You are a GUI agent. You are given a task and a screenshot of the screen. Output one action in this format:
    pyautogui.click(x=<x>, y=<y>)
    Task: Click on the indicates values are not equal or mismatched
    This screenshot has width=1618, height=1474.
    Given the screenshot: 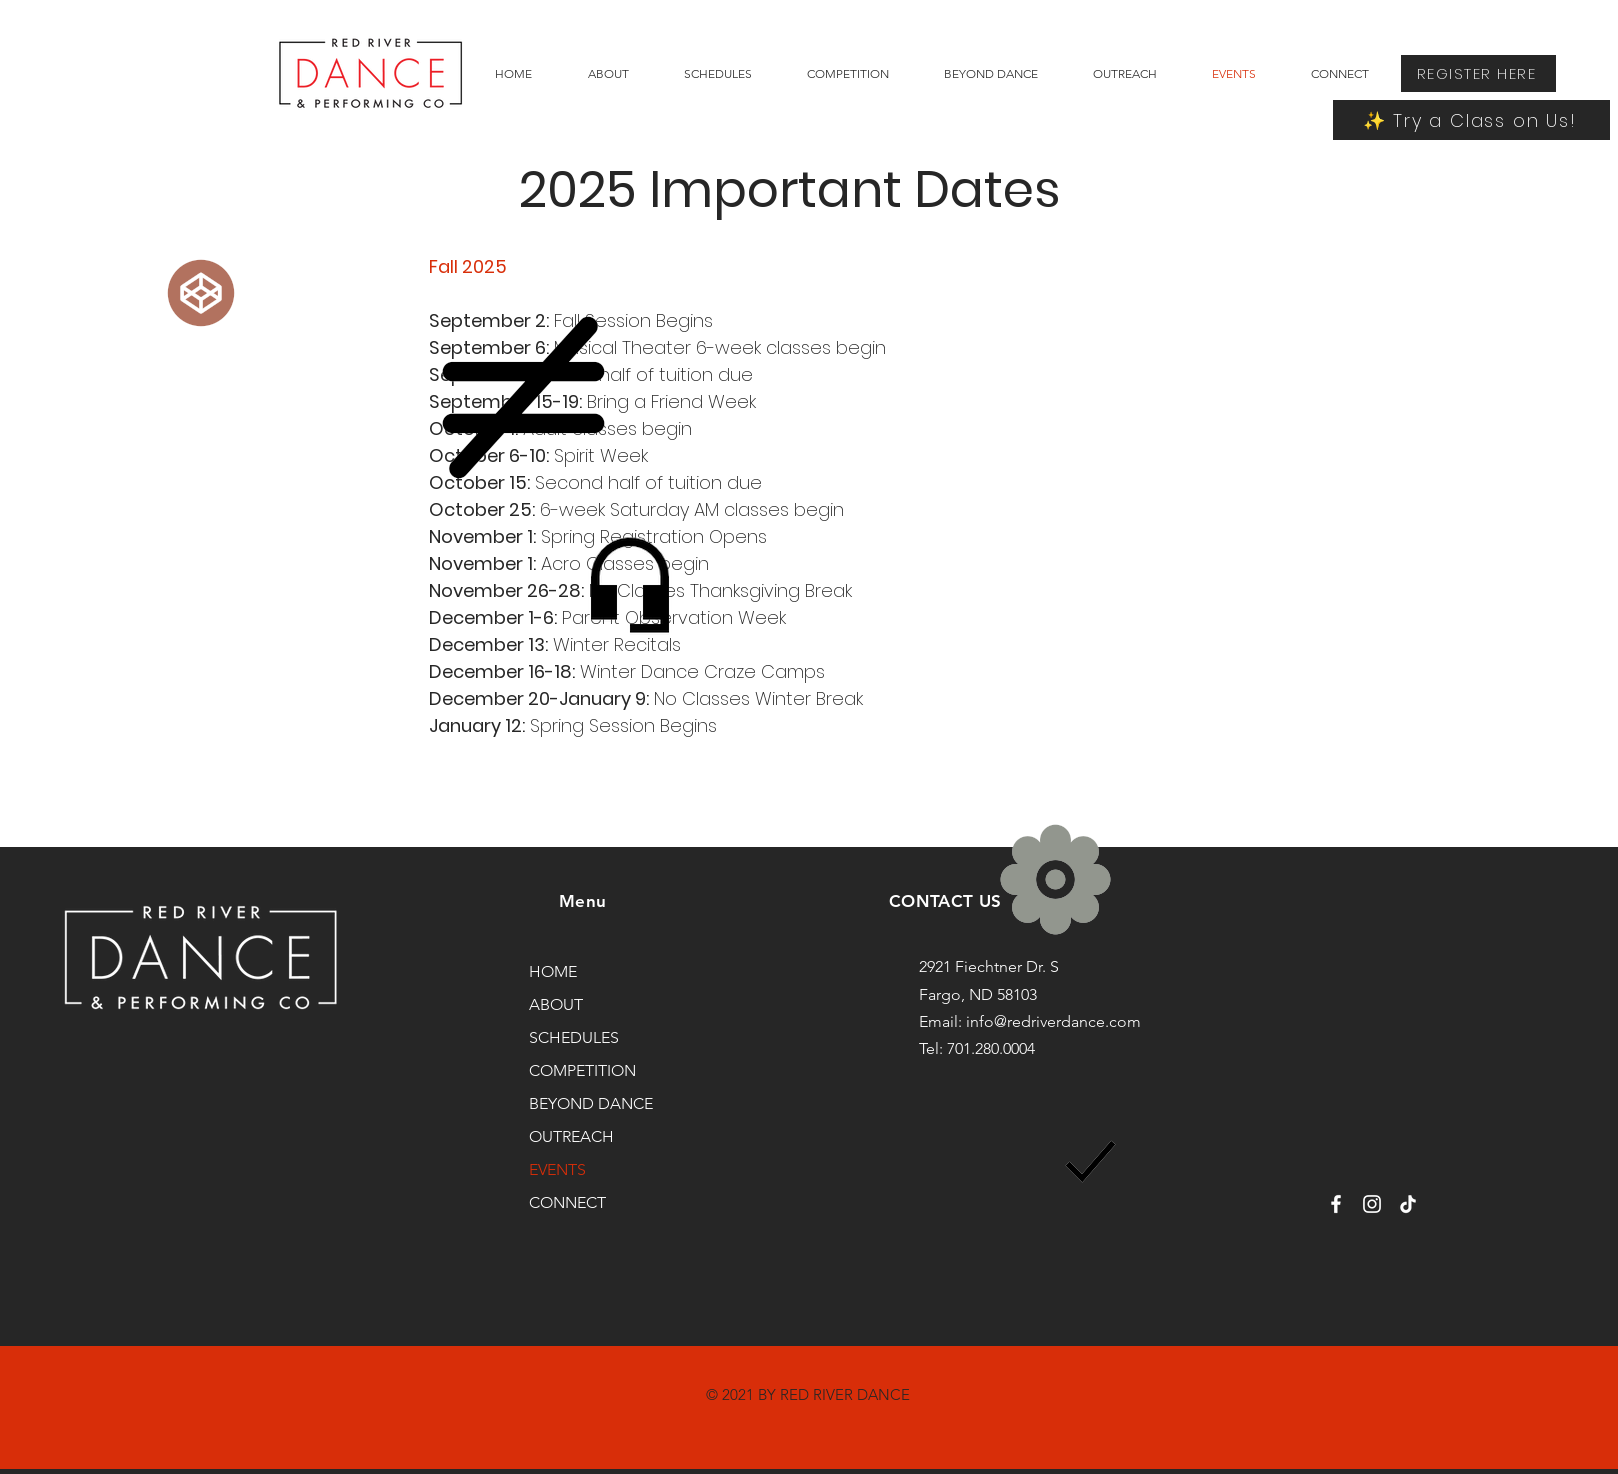 What is the action you would take?
    pyautogui.click(x=523, y=397)
    